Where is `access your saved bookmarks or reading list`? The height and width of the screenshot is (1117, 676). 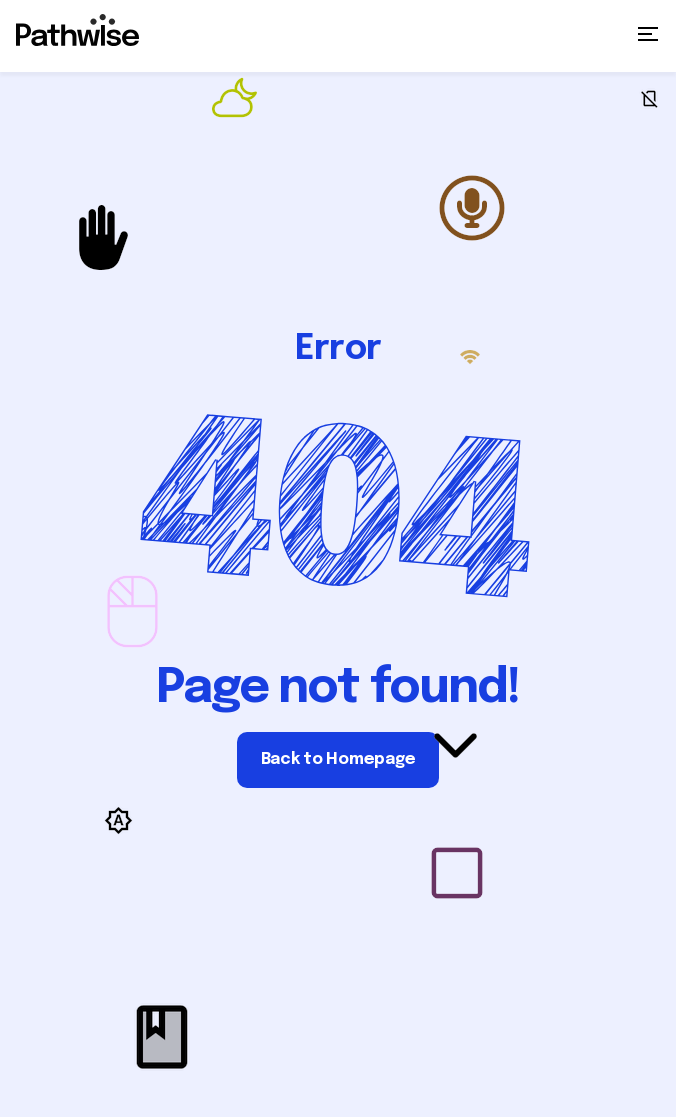
access your saved bookmarks or reading list is located at coordinates (162, 1037).